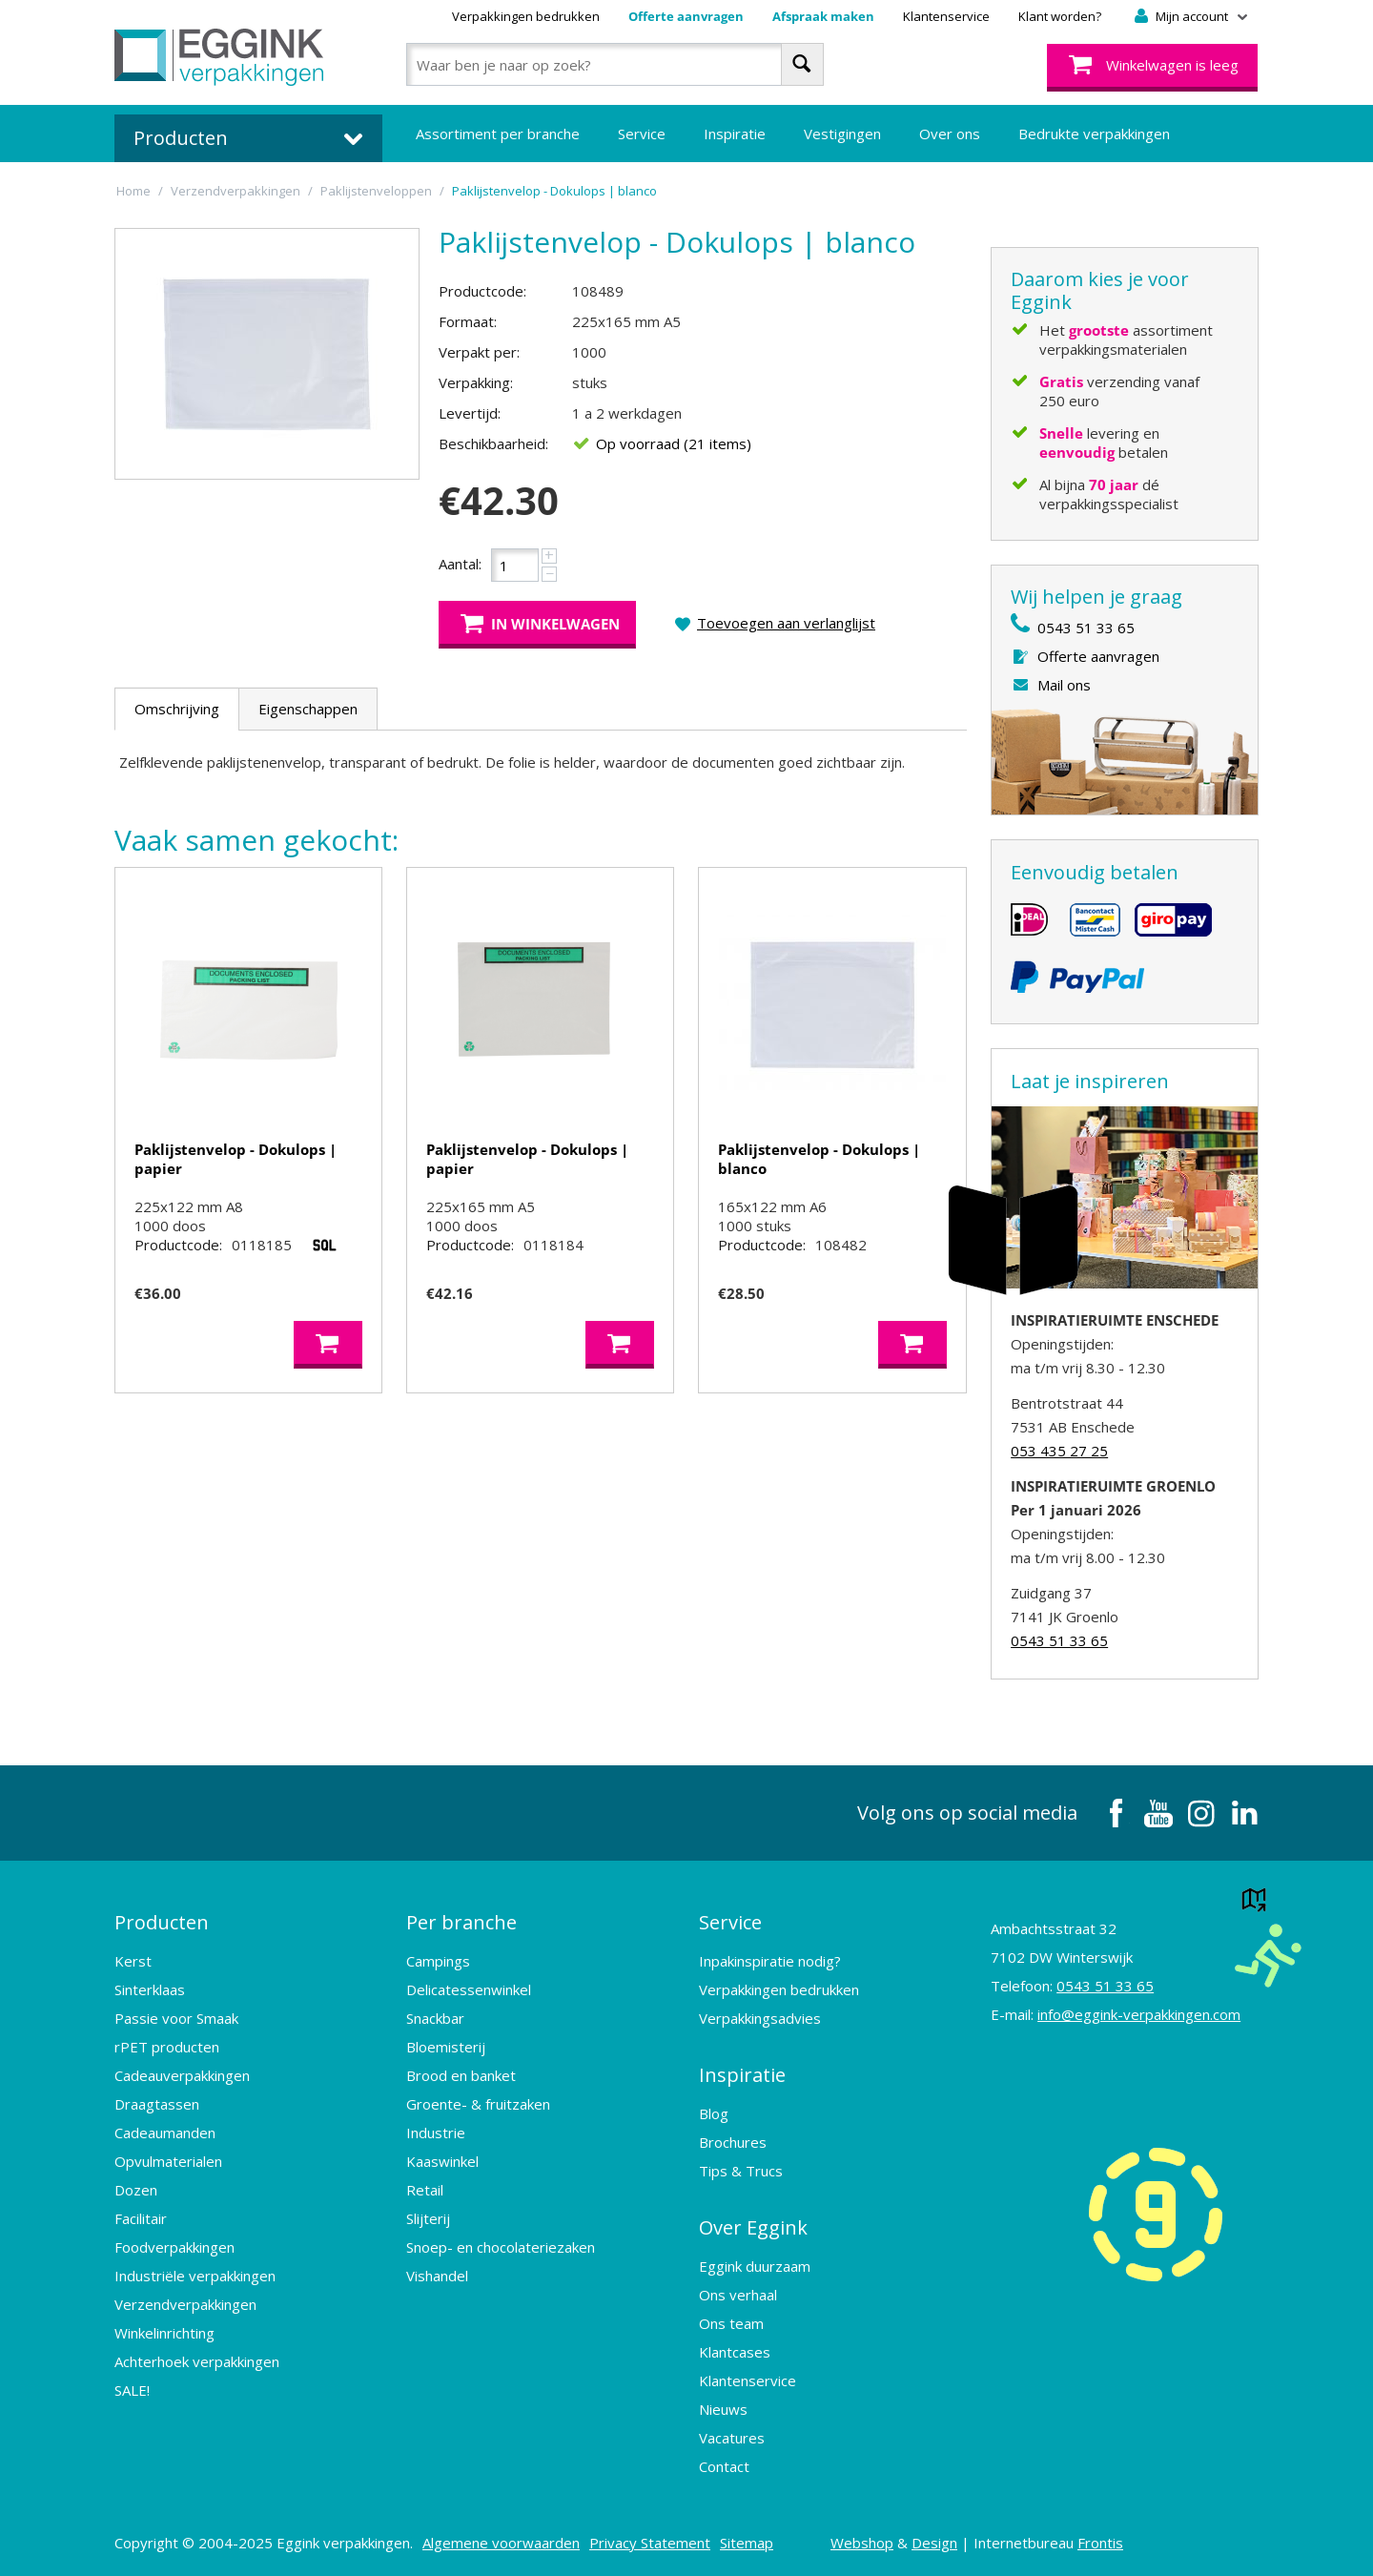  What do you see at coordinates (1156, 2215) in the screenshot?
I see `indicates 9 items remaining or pending` at bounding box center [1156, 2215].